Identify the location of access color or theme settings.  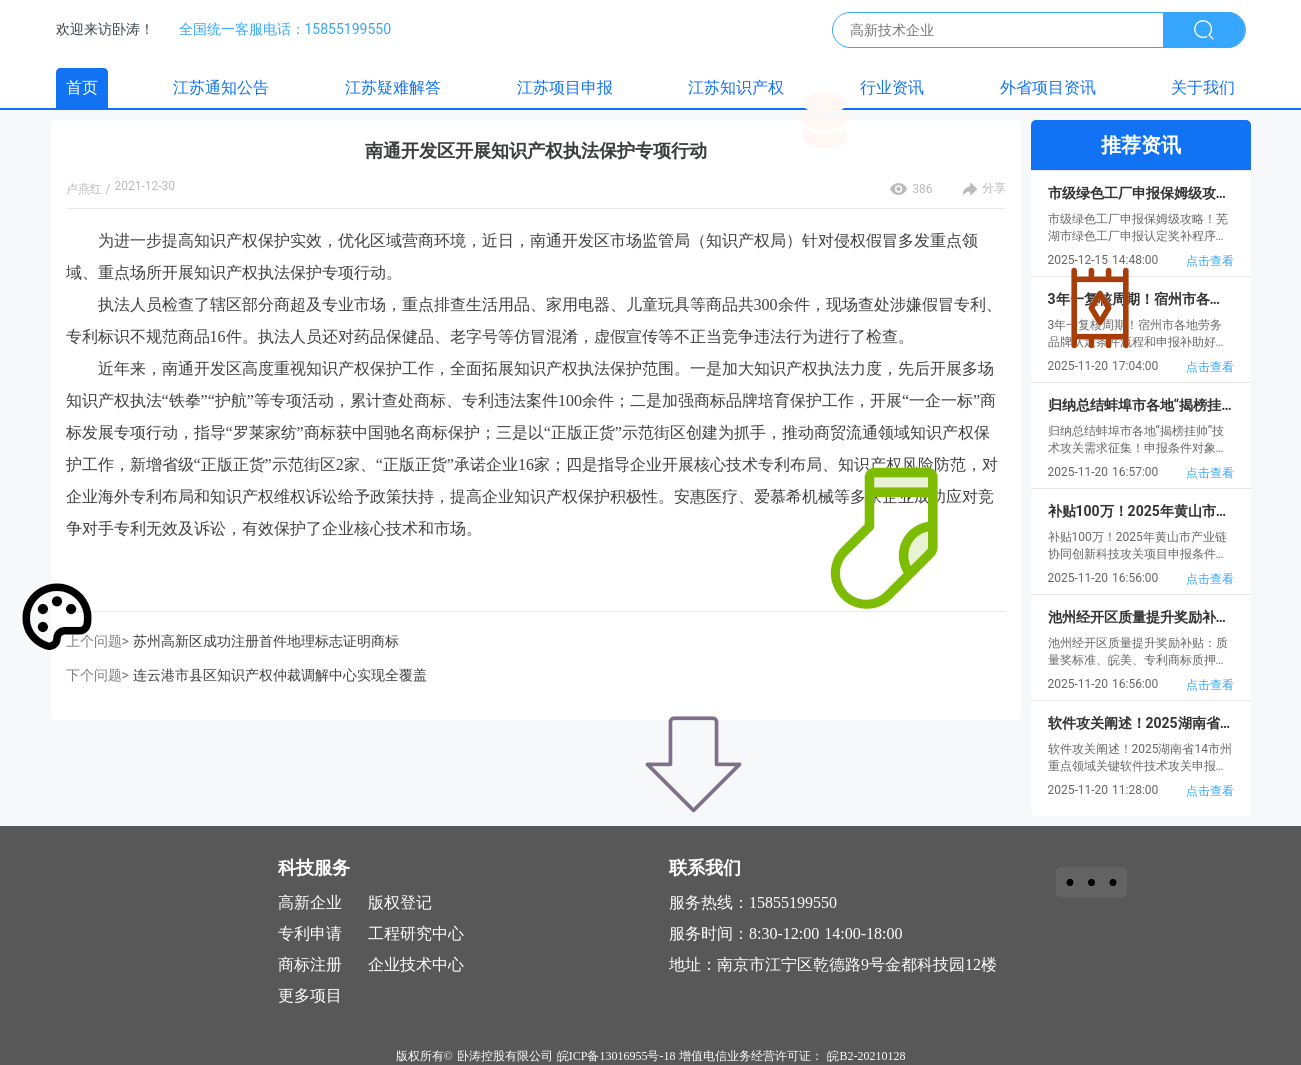
(57, 618).